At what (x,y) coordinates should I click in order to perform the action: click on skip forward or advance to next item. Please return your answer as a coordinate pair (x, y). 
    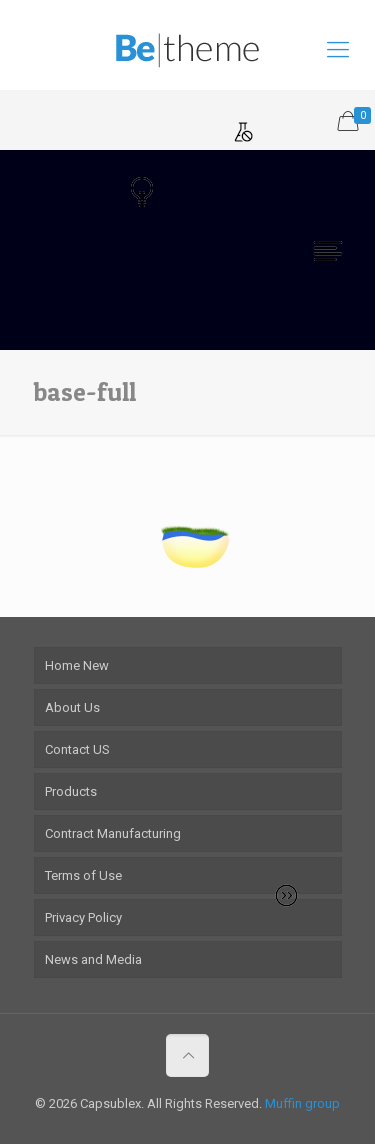
    Looking at the image, I should click on (286, 895).